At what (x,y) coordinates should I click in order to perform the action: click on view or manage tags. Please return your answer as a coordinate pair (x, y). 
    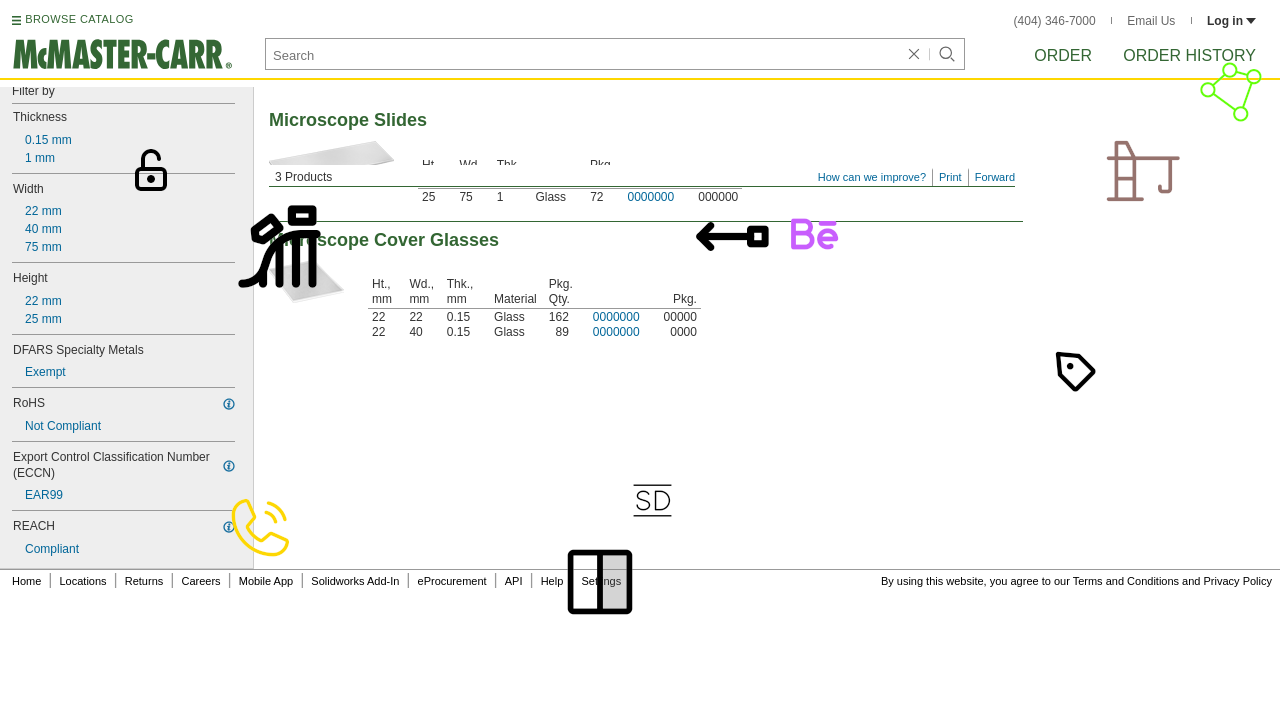
    Looking at the image, I should click on (1073, 369).